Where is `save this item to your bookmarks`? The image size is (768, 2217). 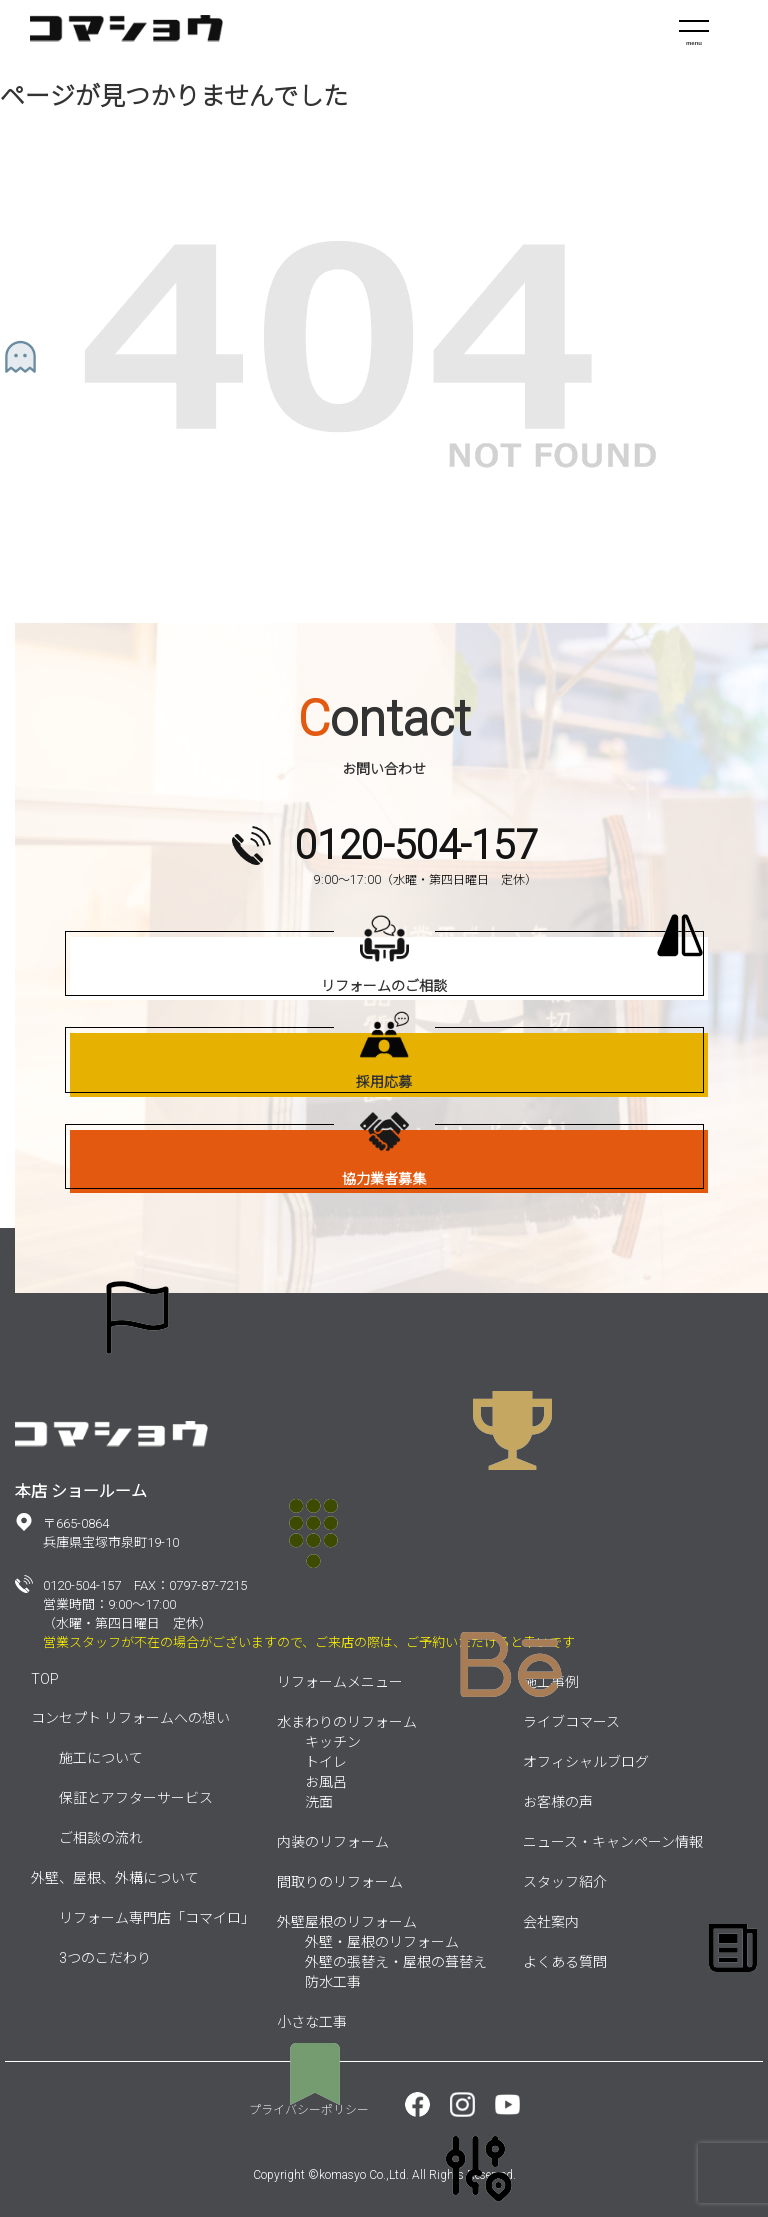
save this item to your bookmarks is located at coordinates (315, 2074).